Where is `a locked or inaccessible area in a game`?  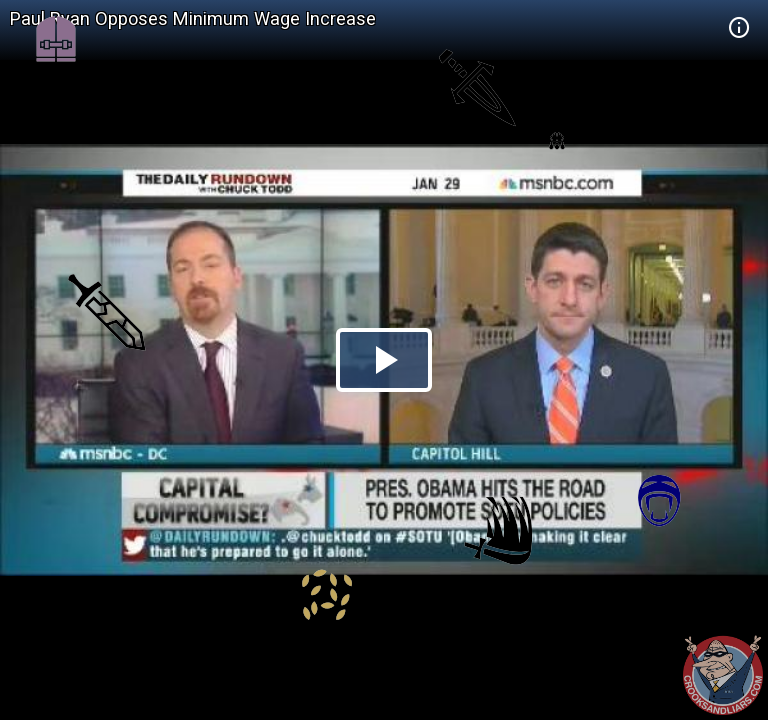
a locked or inaccessible area in a game is located at coordinates (56, 37).